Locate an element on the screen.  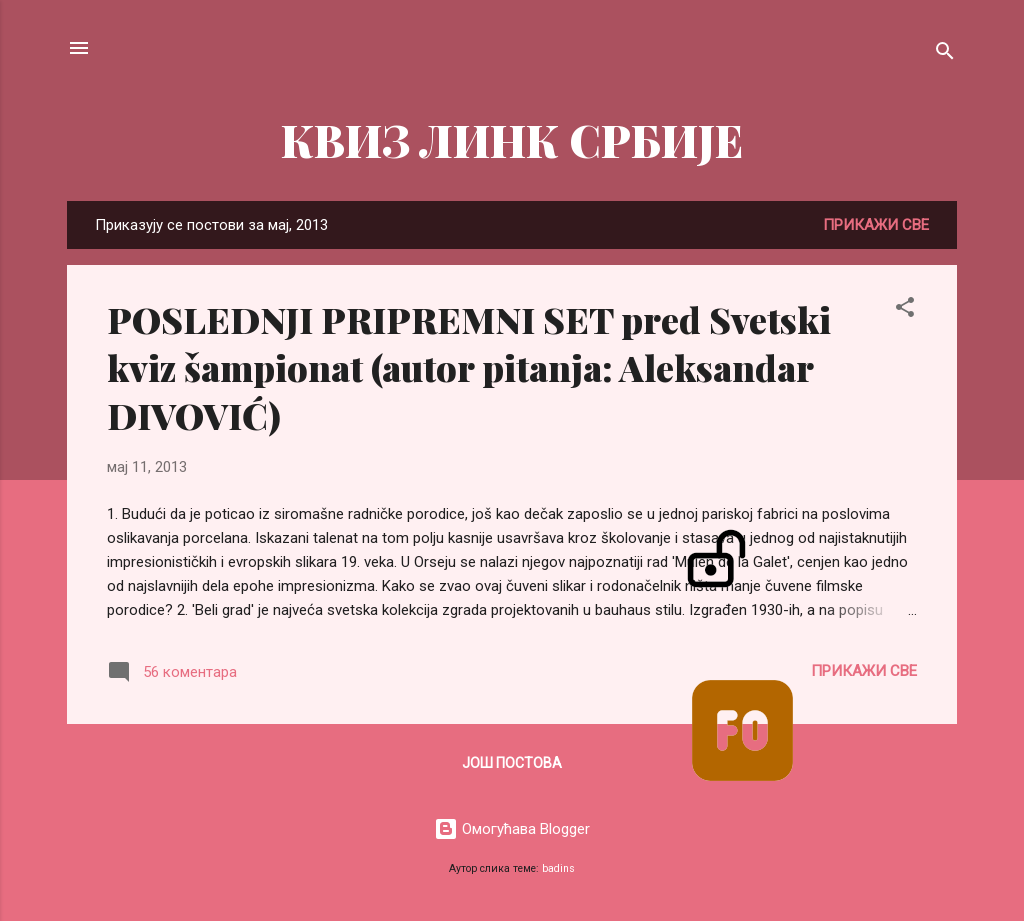
unlocked or unsecured state is located at coordinates (716, 558).